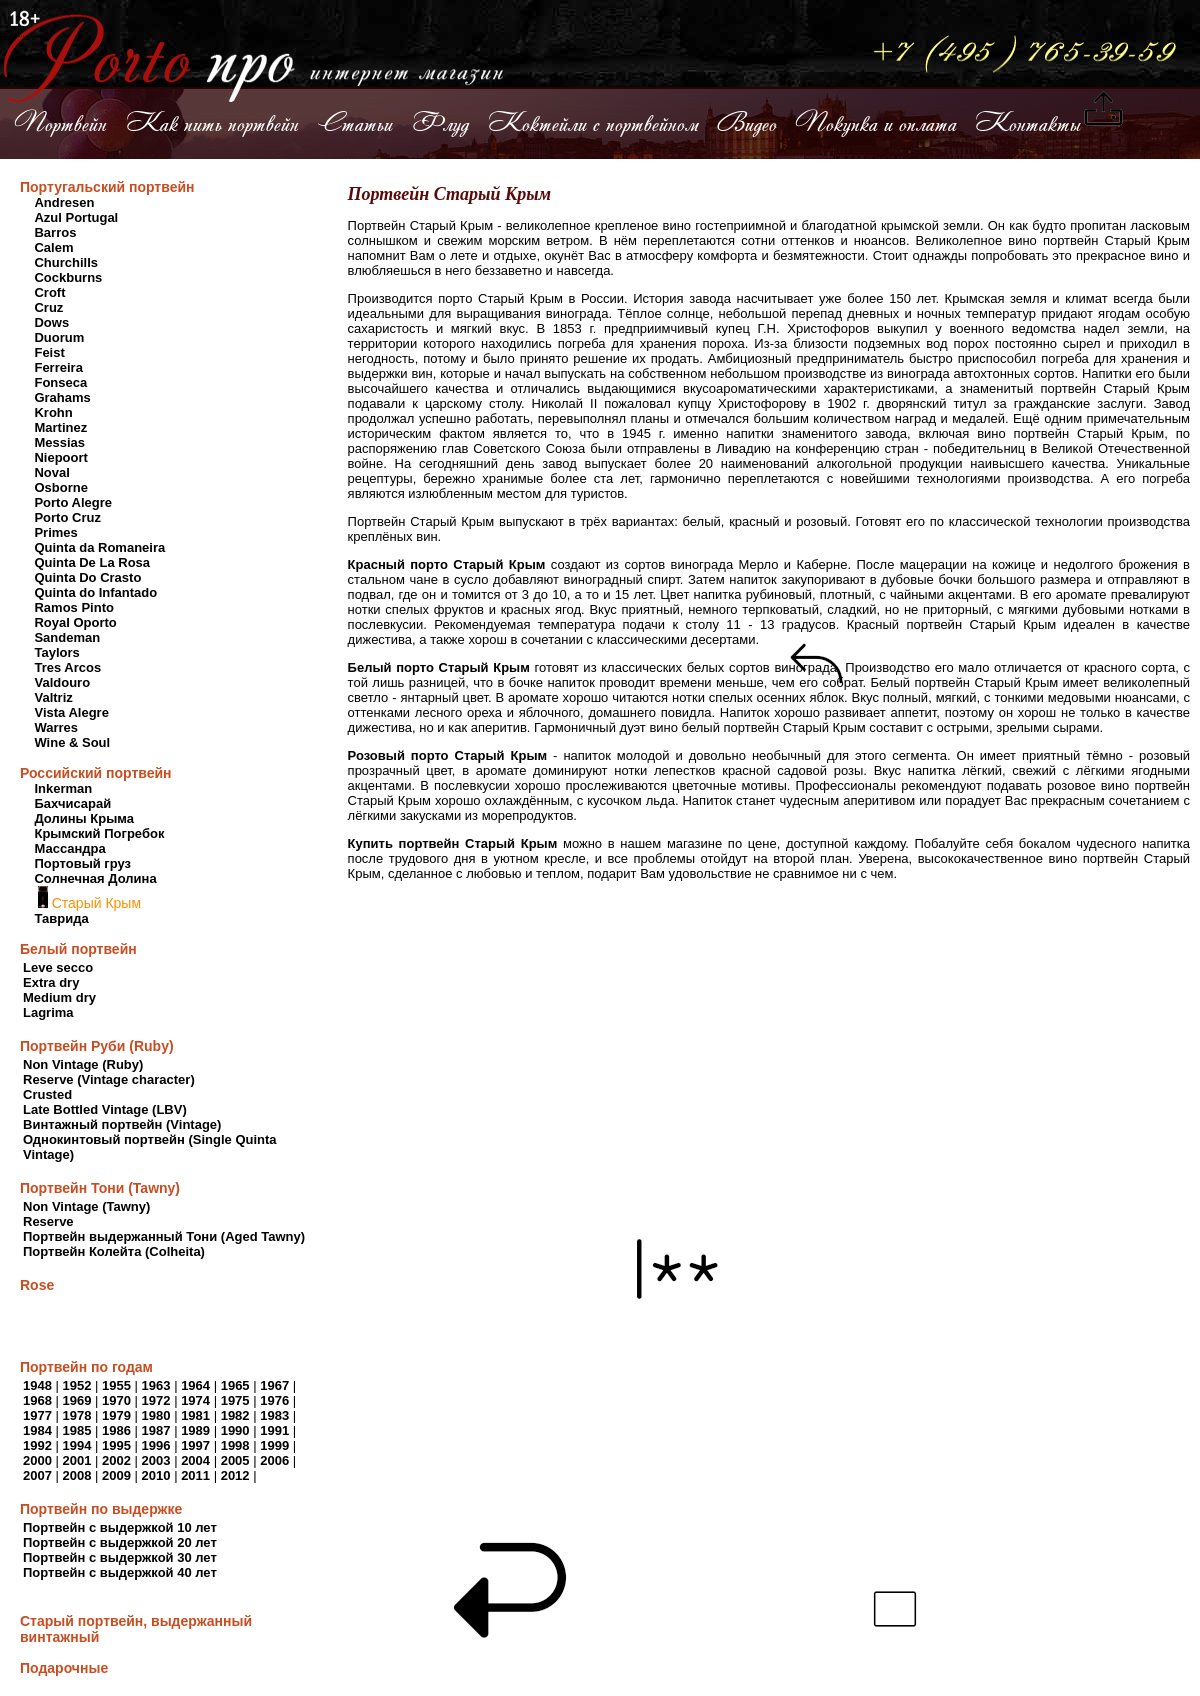 The width and height of the screenshot is (1200, 1696). I want to click on reply to a message, so click(816, 663).